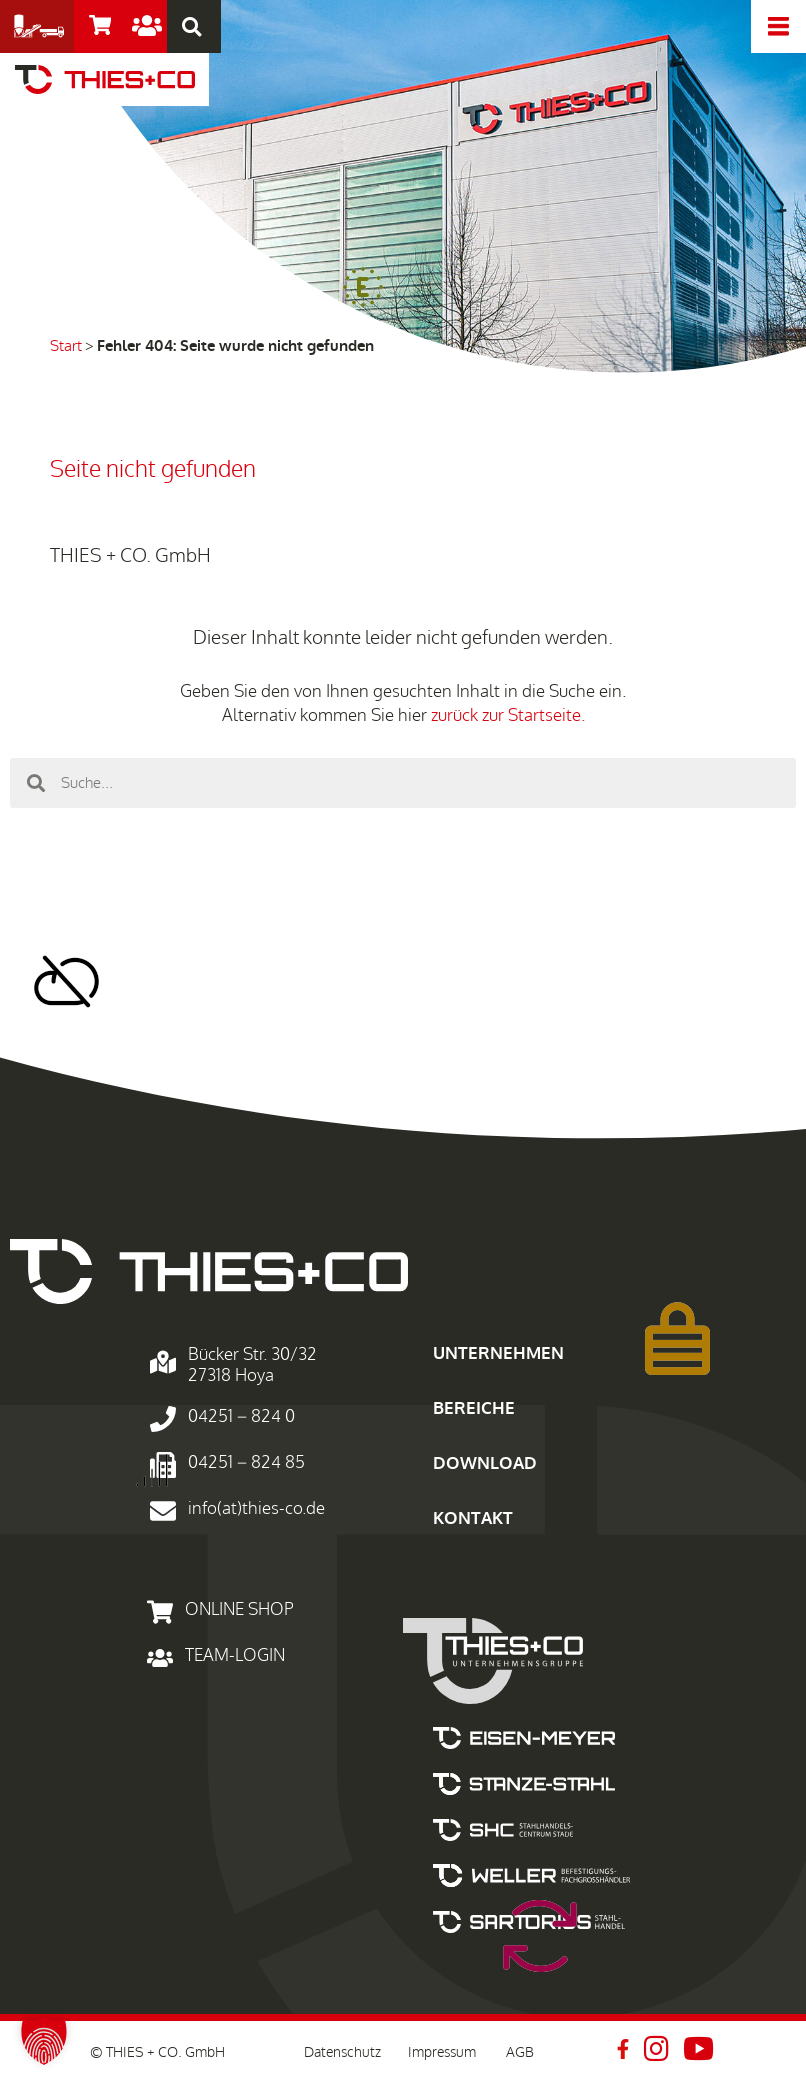 The width and height of the screenshot is (806, 2085). What do you see at coordinates (540, 1936) in the screenshot?
I see `refresh or reload content` at bounding box center [540, 1936].